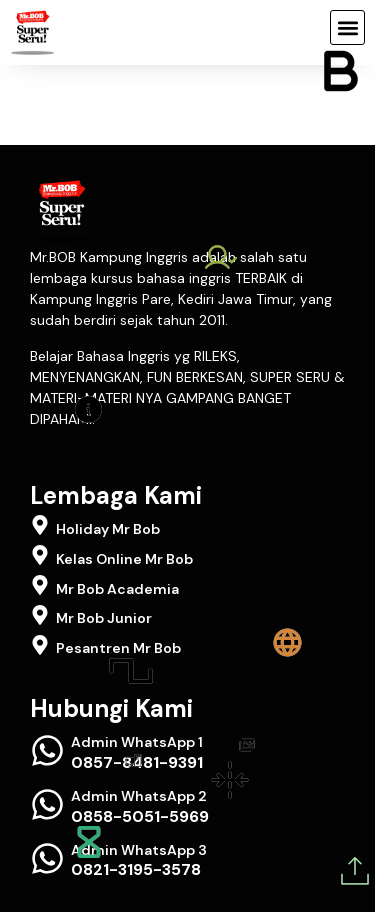 The height and width of the screenshot is (912, 375). What do you see at coordinates (355, 872) in the screenshot?
I see `upload a file or document` at bounding box center [355, 872].